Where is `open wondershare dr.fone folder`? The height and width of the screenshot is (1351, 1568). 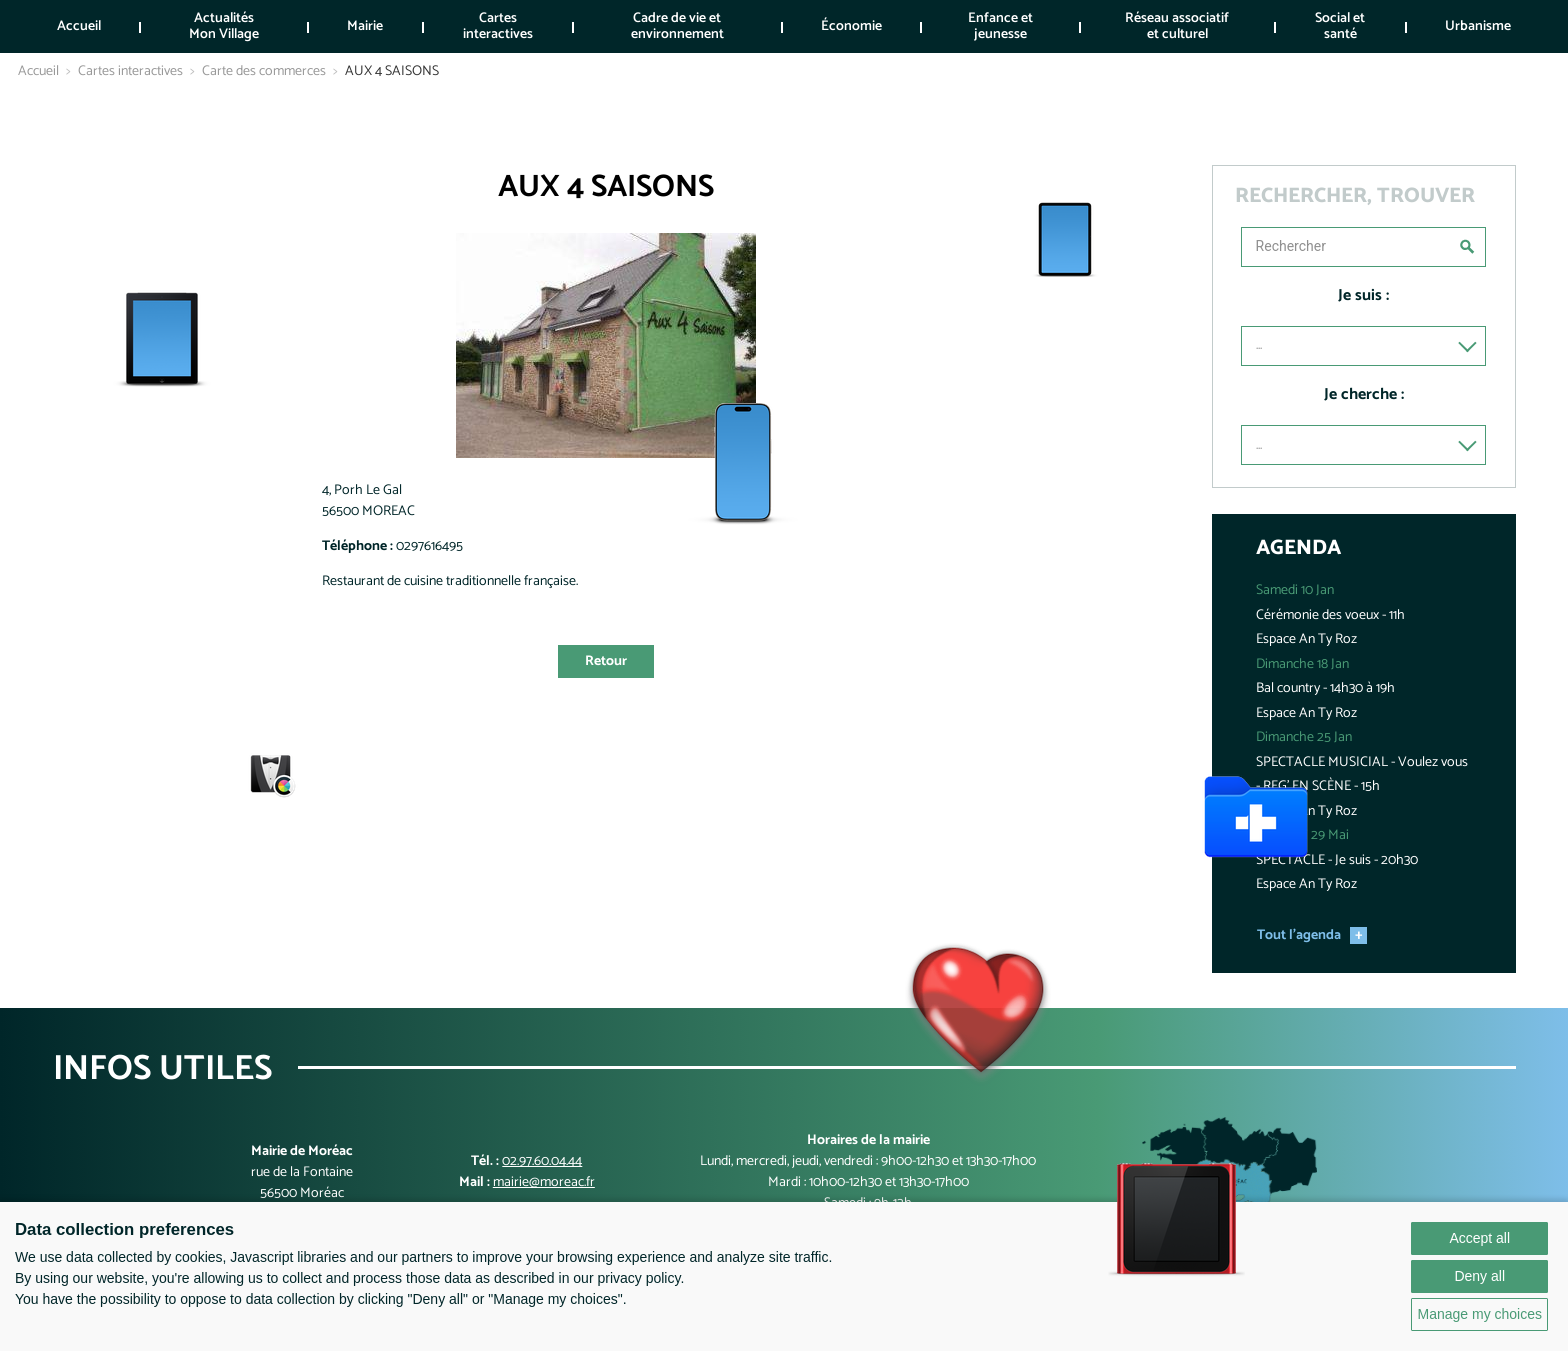
open wondershare dr.fone folder is located at coordinates (1255, 819).